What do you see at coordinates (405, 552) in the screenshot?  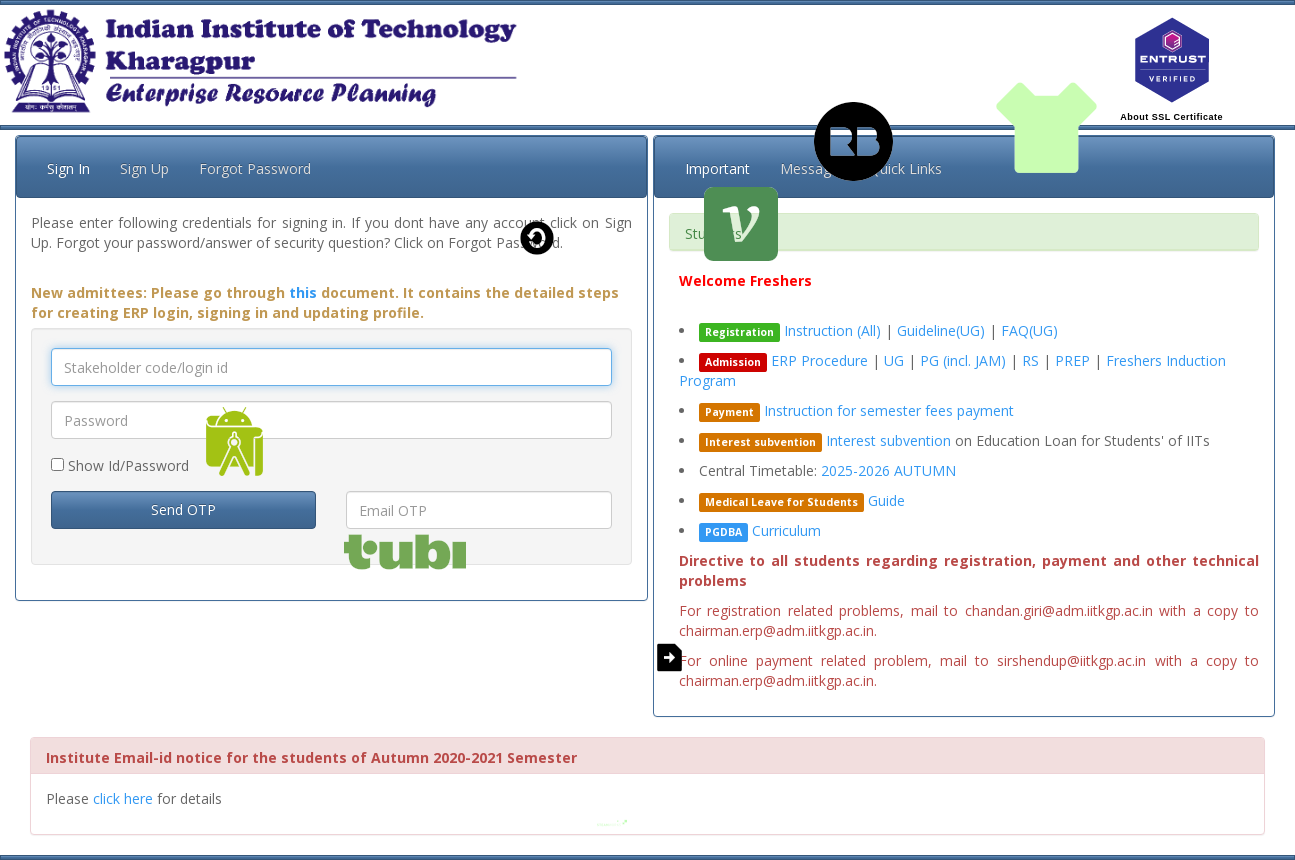 I see `open the tubi streaming app` at bounding box center [405, 552].